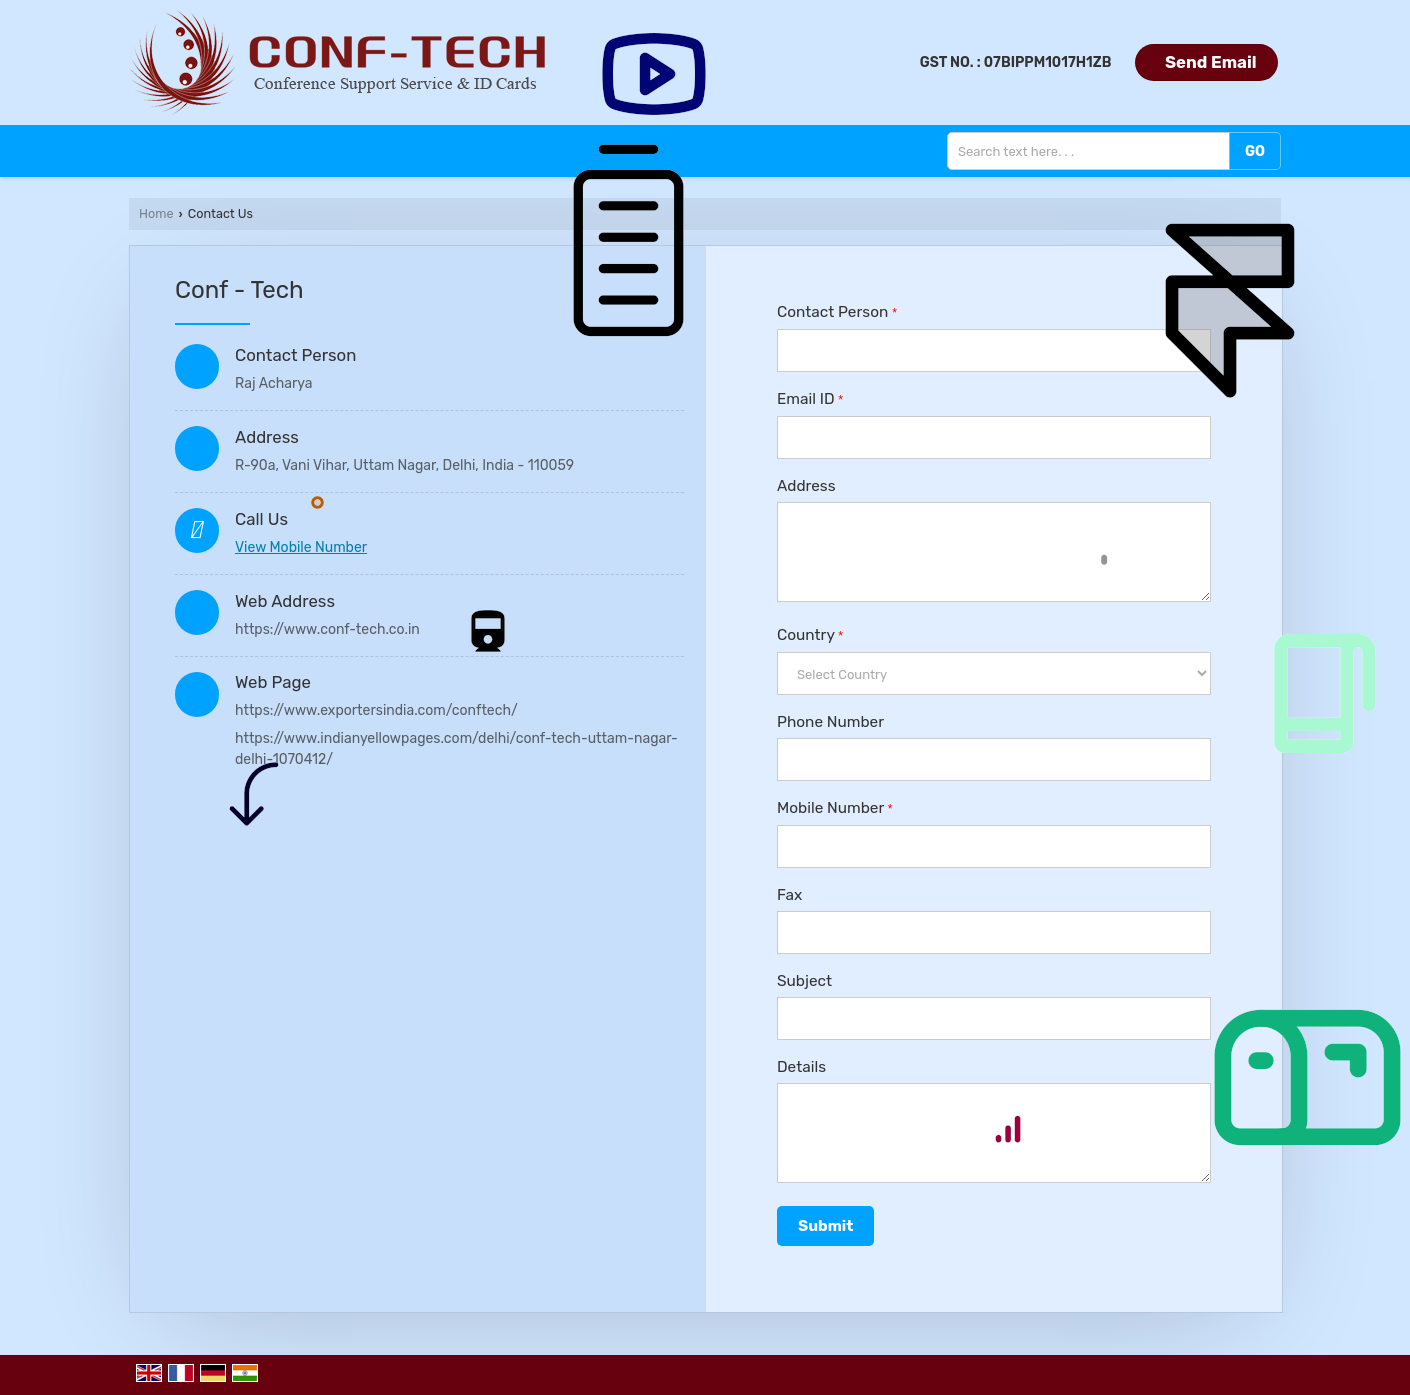 This screenshot has width=1410, height=1395. Describe the element at coordinates (1320, 693) in the screenshot. I see `view towel or linen amenities` at that location.